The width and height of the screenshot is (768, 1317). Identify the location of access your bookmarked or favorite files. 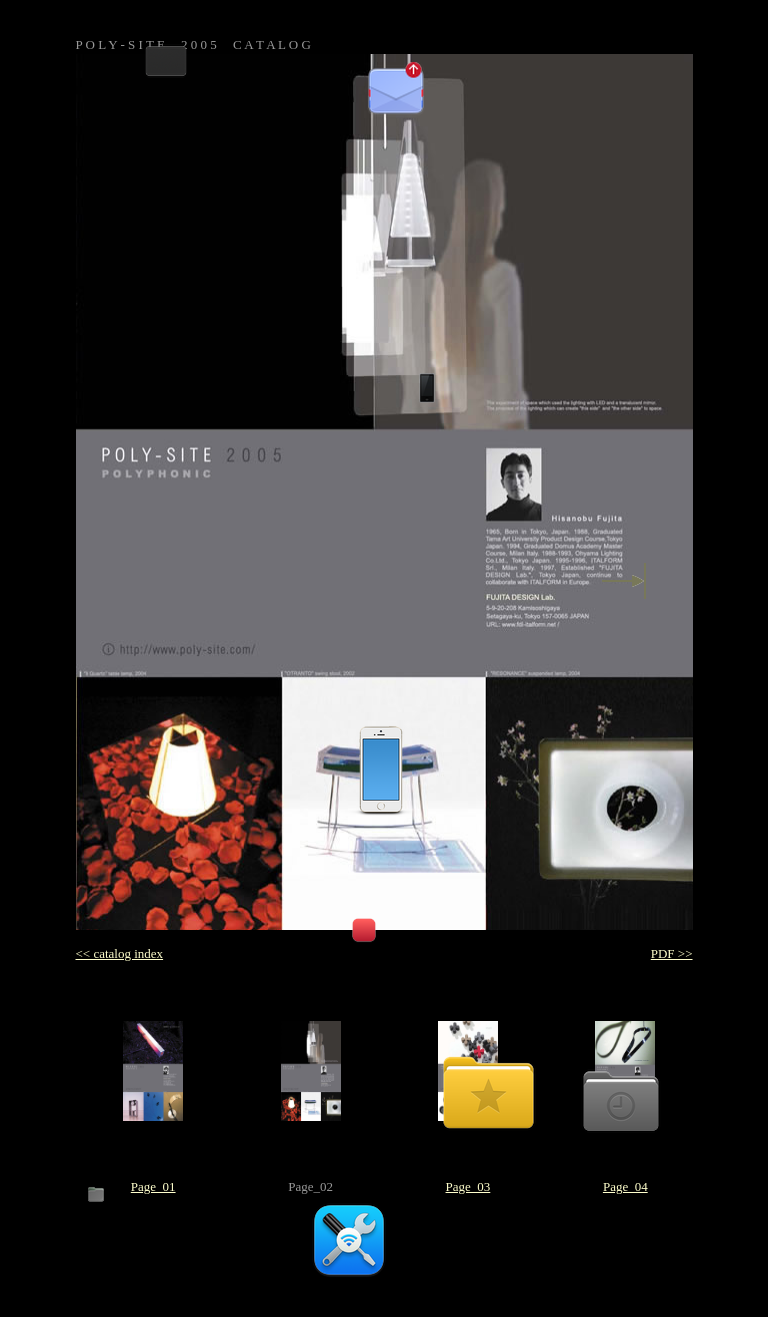
(488, 1092).